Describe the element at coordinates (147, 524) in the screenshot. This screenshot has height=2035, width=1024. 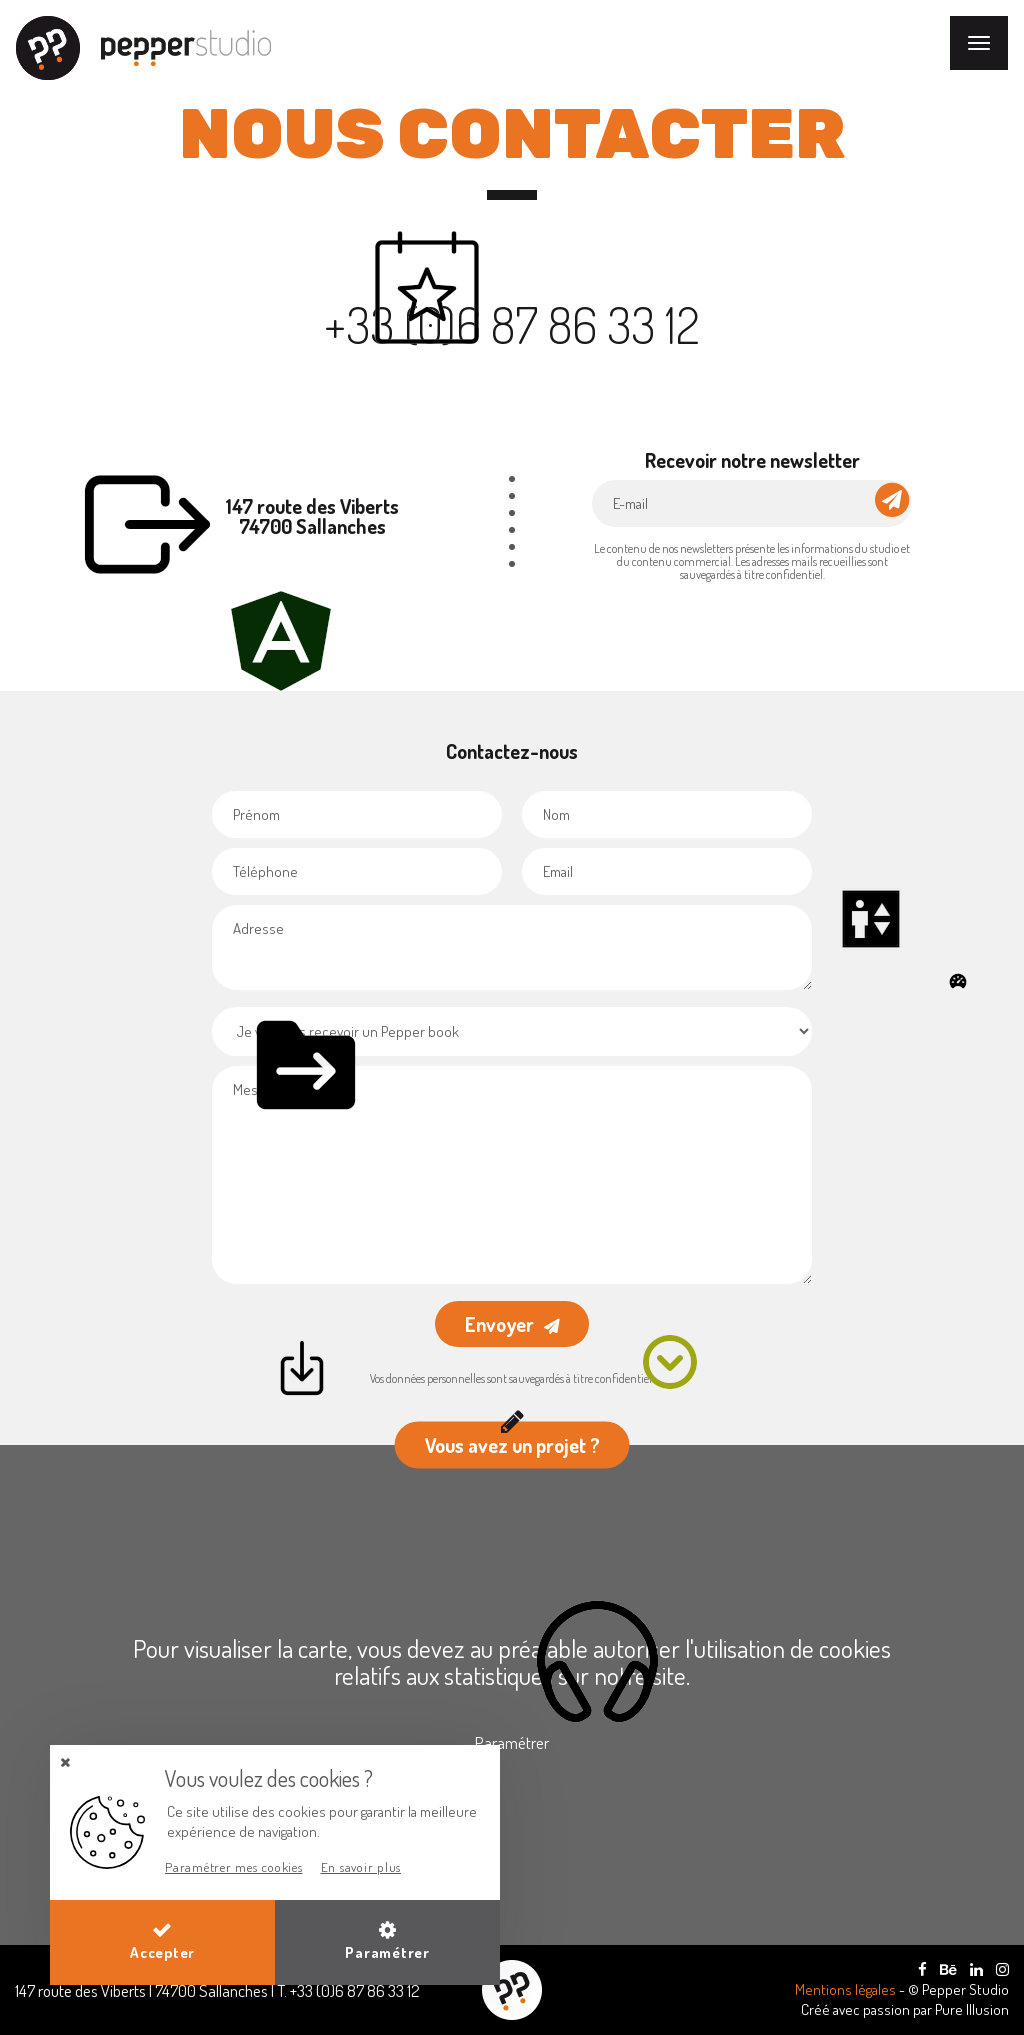
I see `log out of your account` at that location.